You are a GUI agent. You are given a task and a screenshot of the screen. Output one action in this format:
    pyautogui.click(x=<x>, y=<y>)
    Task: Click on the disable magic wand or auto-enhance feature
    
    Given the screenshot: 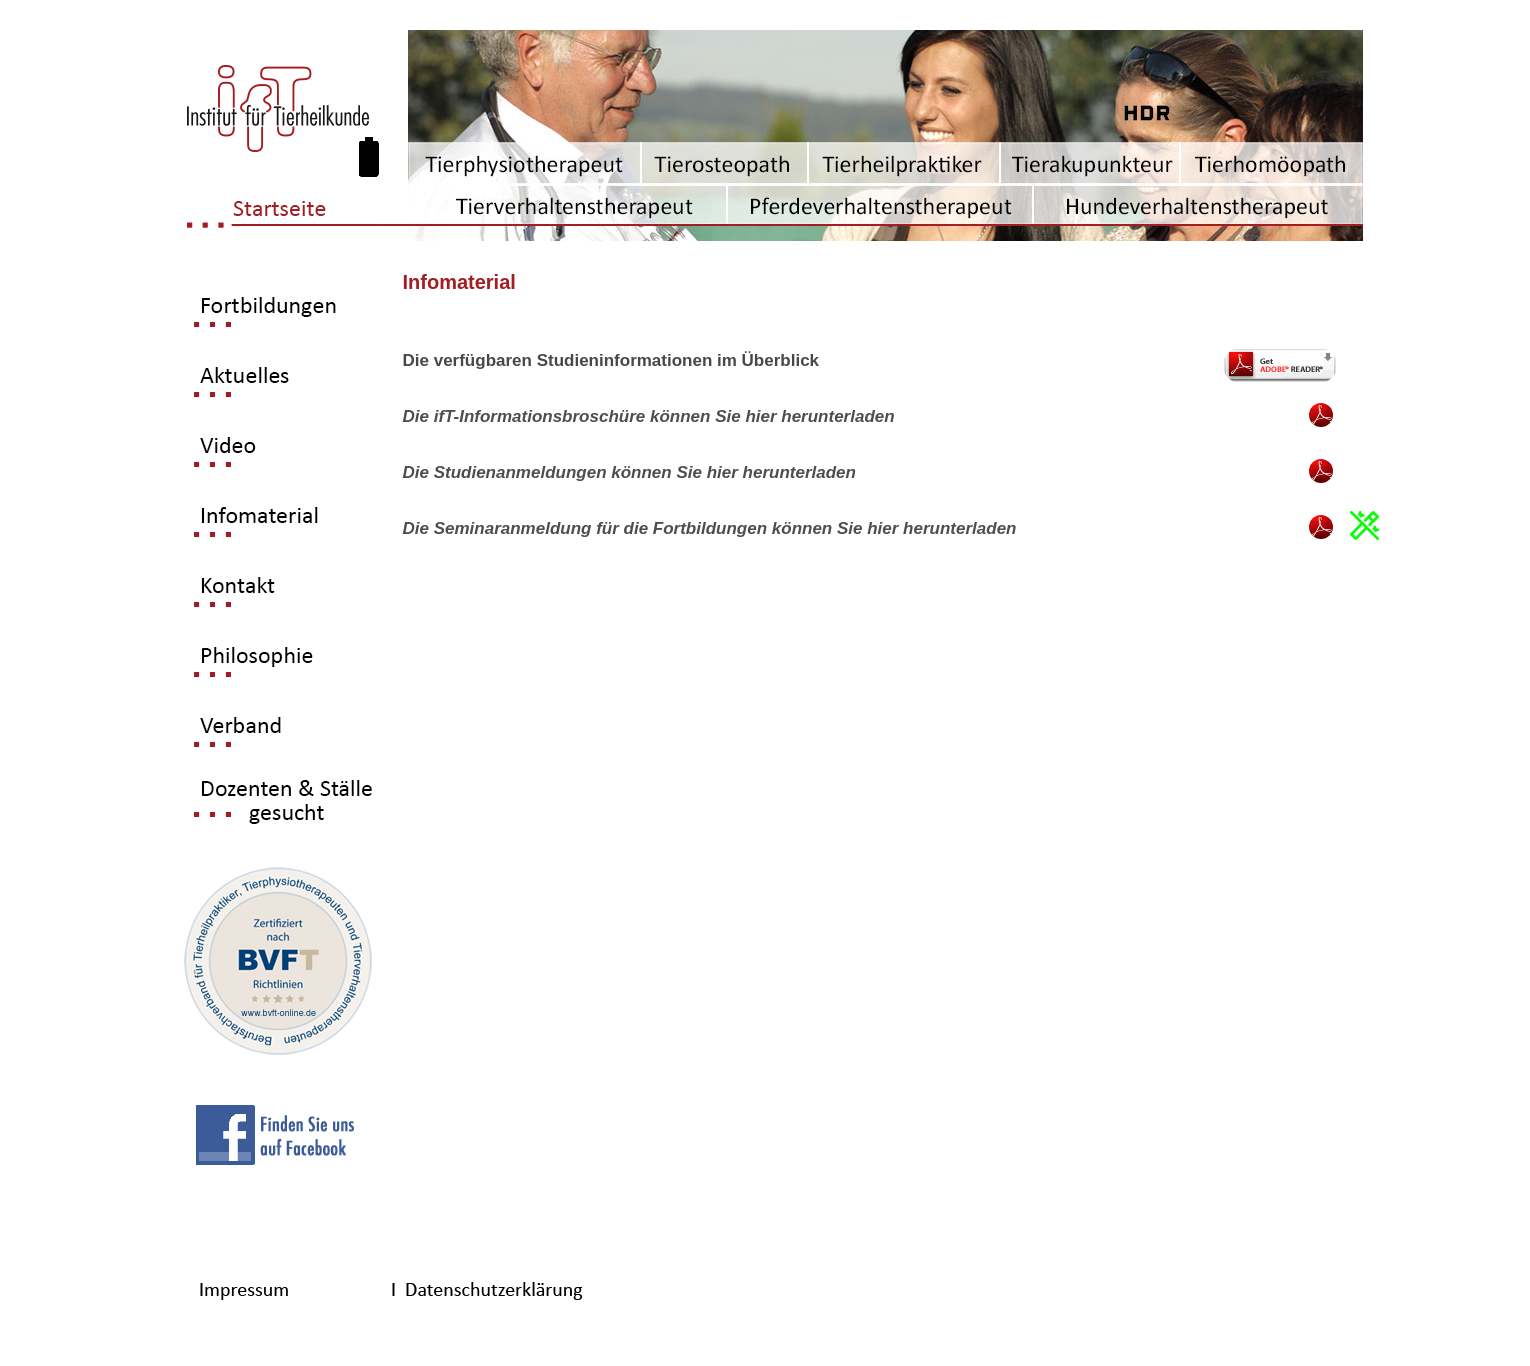 What is the action you would take?
    pyautogui.click(x=1364, y=525)
    